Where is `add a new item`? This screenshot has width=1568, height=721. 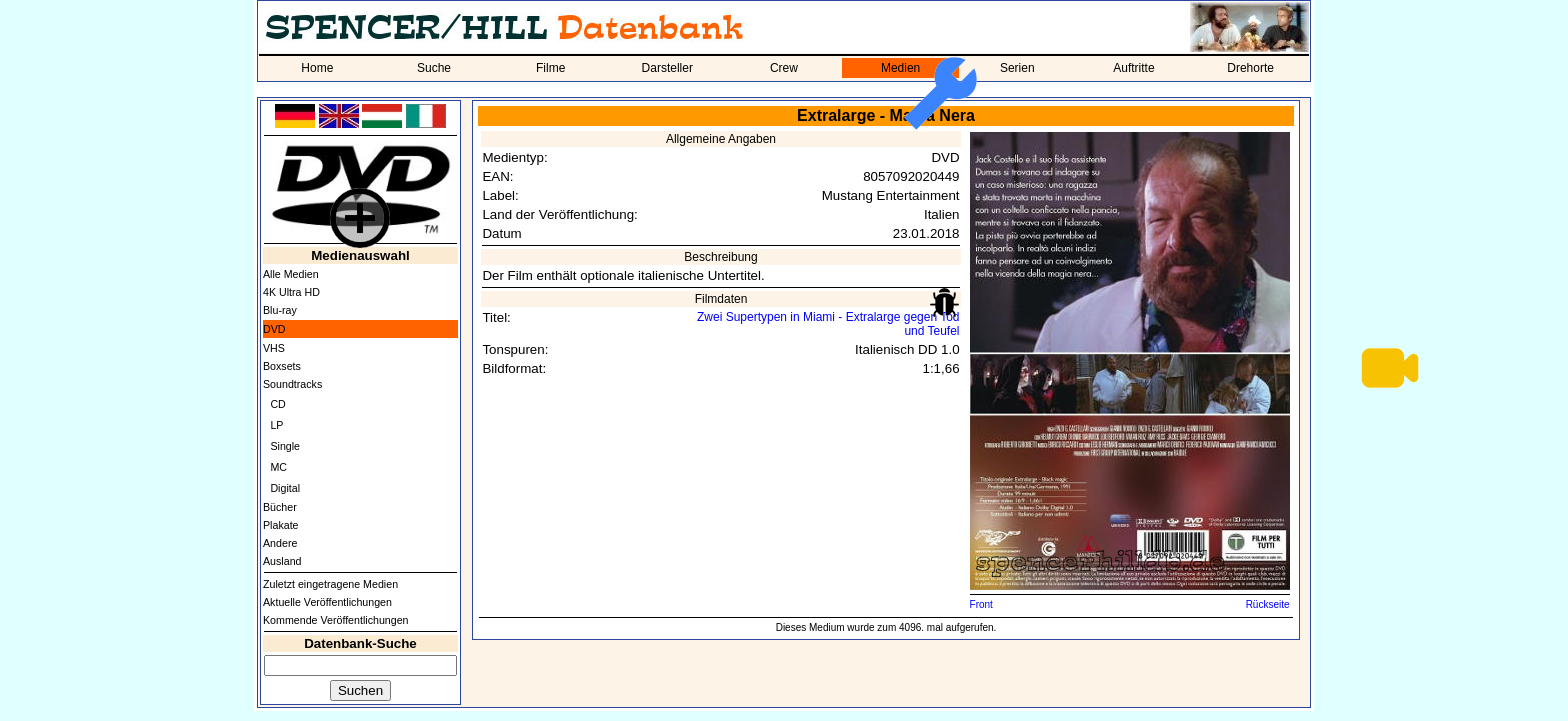 add a new item is located at coordinates (360, 218).